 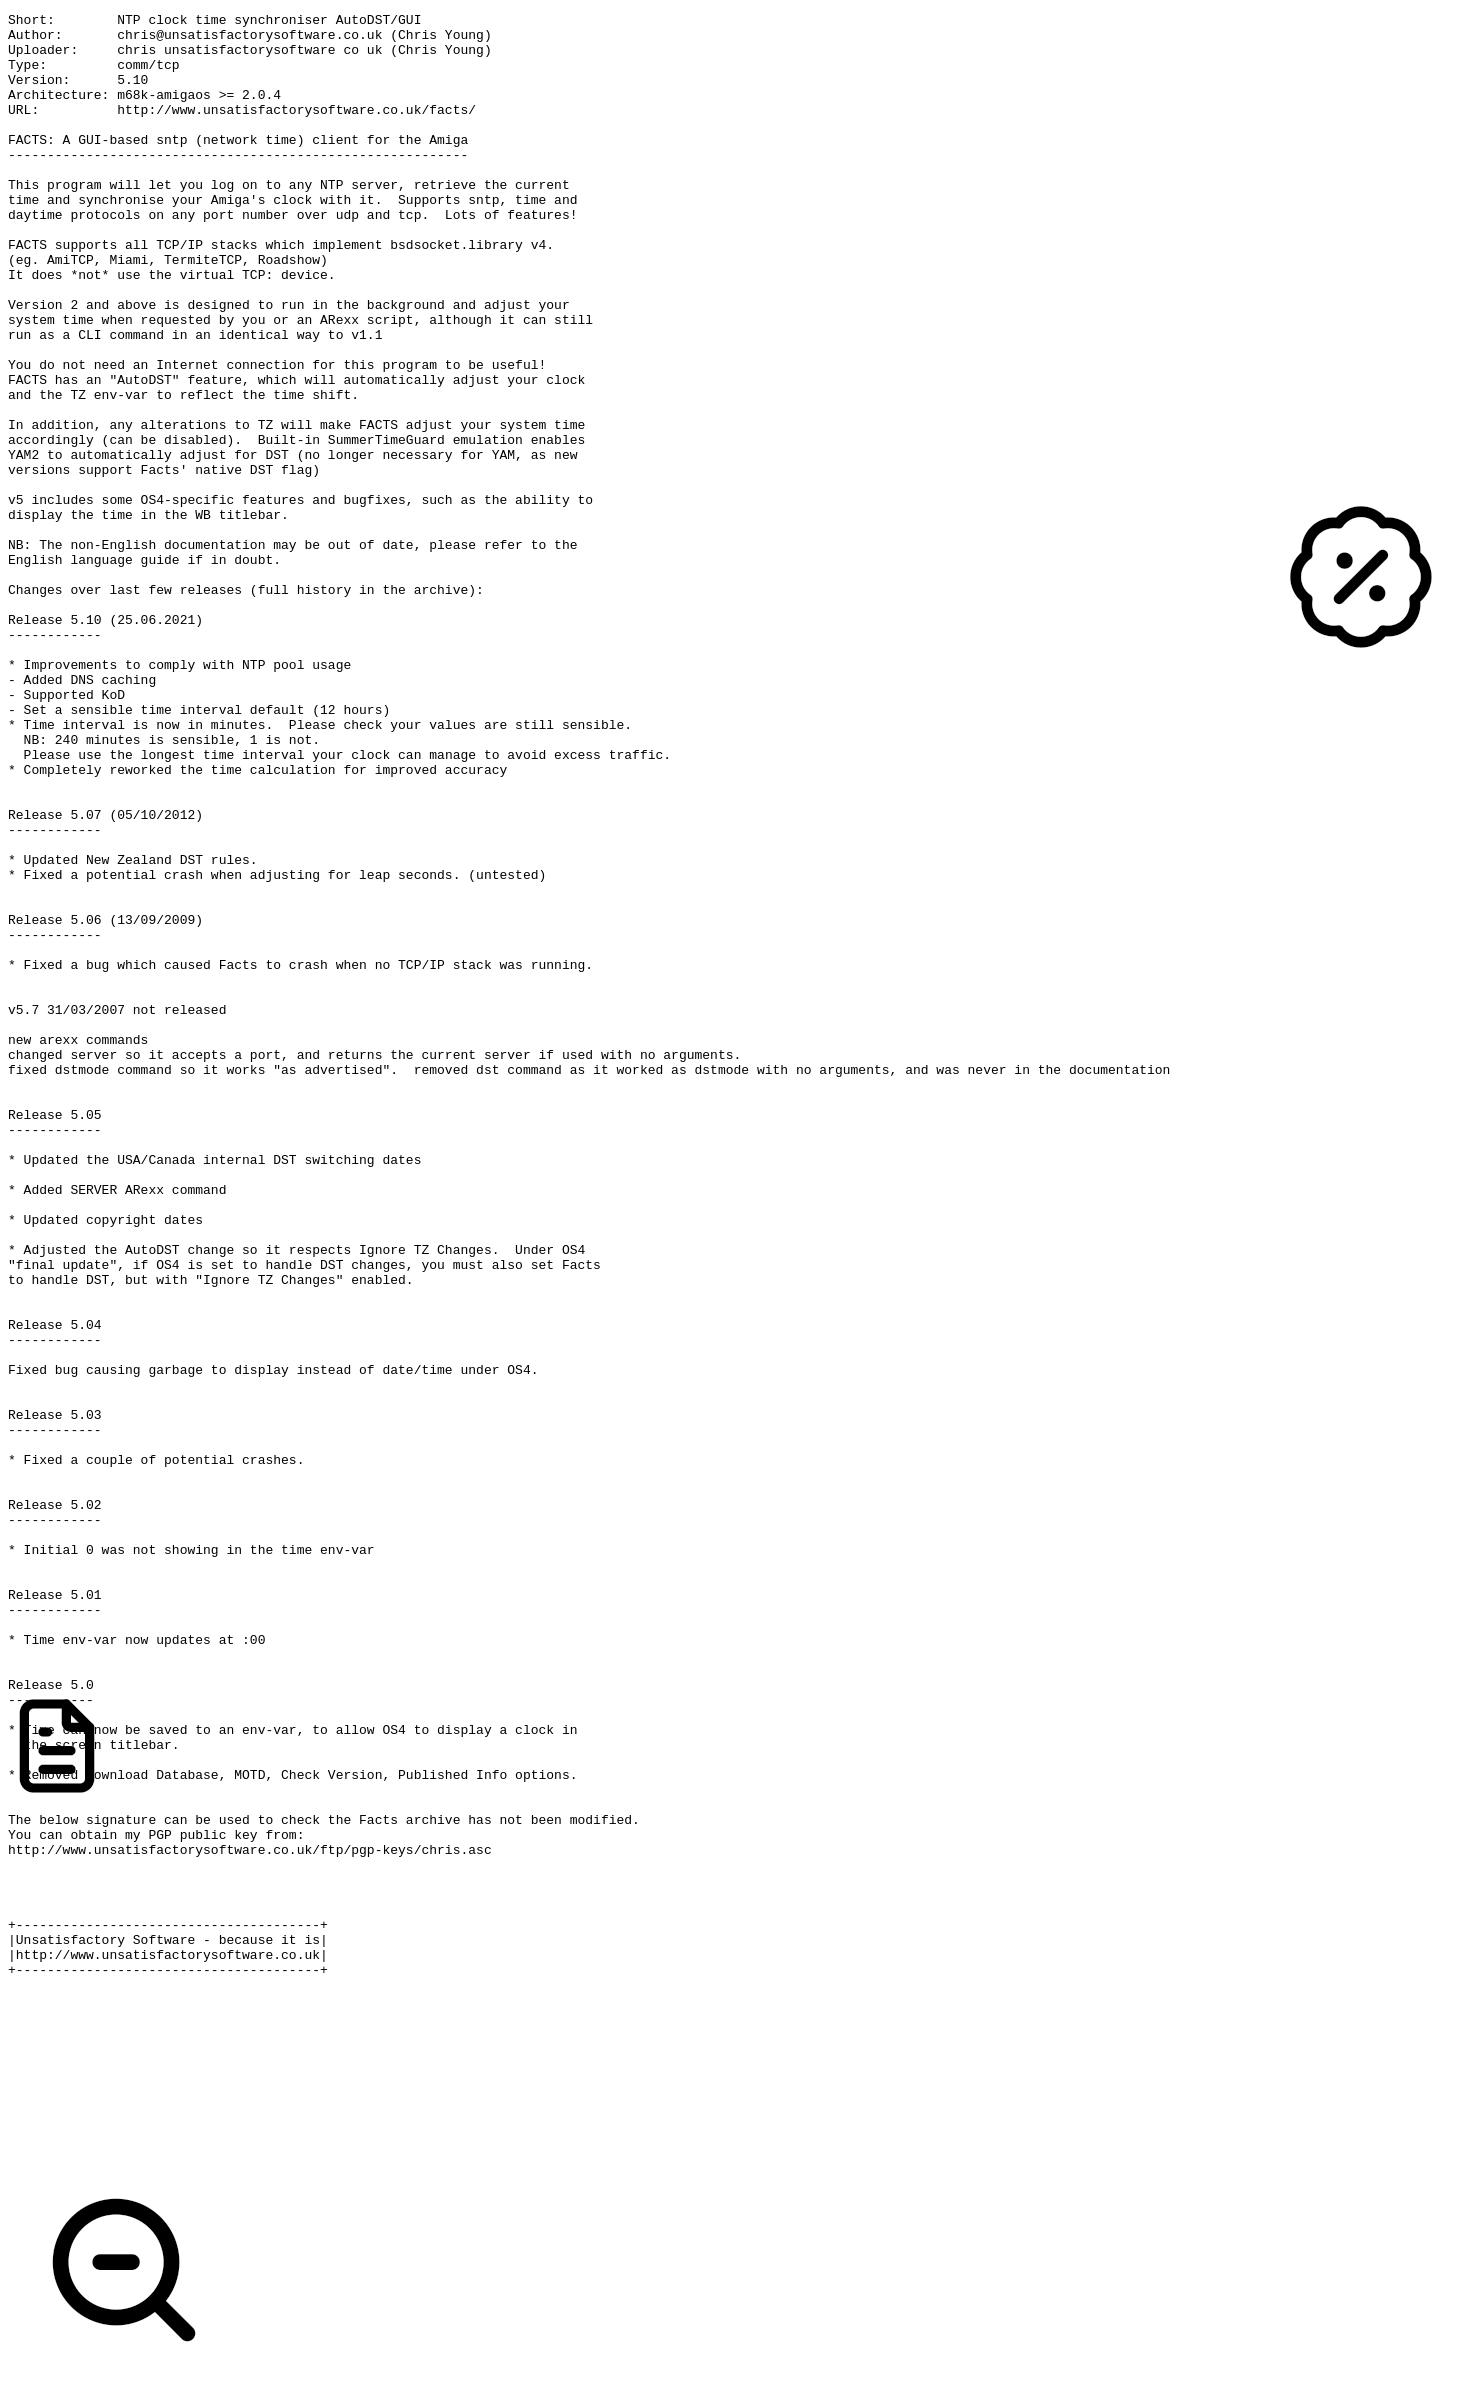 What do you see at coordinates (124, 2270) in the screenshot?
I see `zoom out of the current view` at bounding box center [124, 2270].